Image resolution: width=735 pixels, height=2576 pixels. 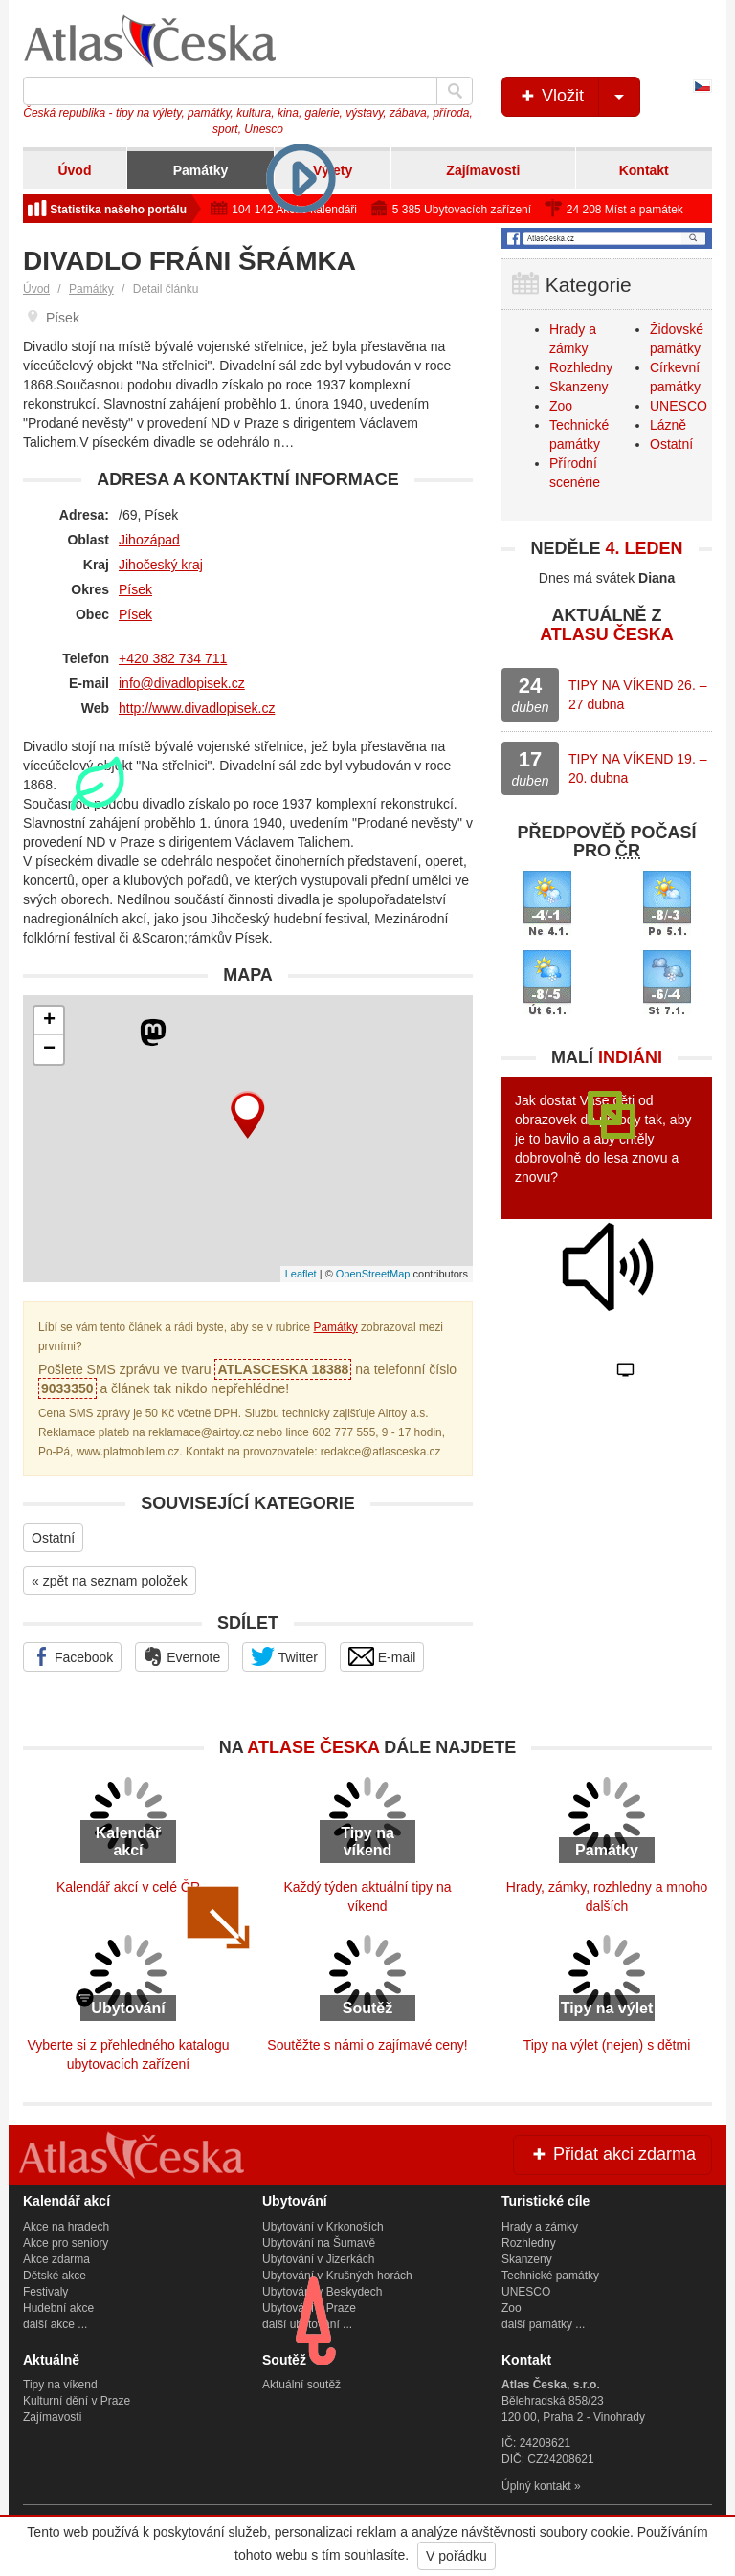 I want to click on filter or sort content, so click(x=84, y=1997).